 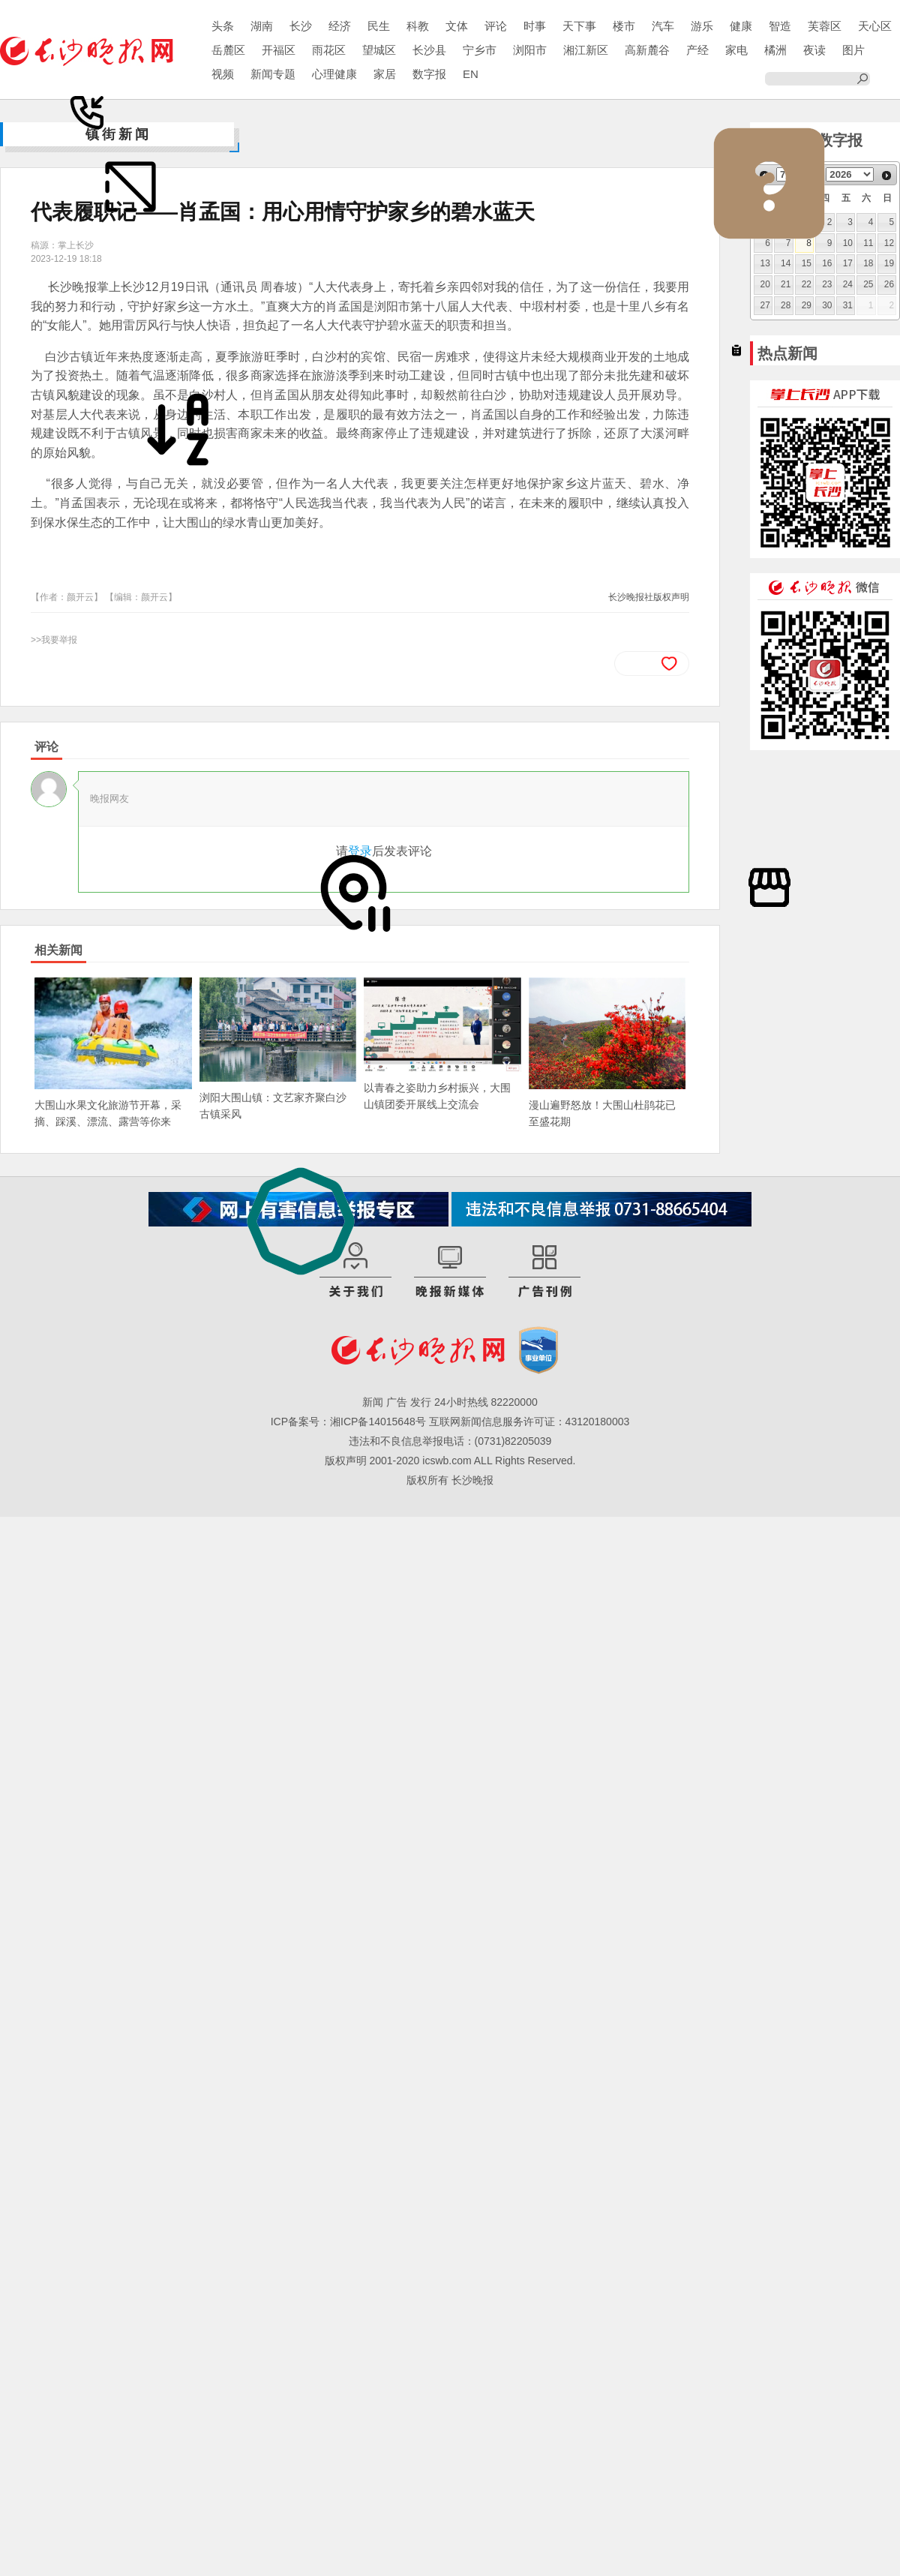 What do you see at coordinates (179, 429) in the screenshot?
I see `sort items alphabetically A to Z` at bounding box center [179, 429].